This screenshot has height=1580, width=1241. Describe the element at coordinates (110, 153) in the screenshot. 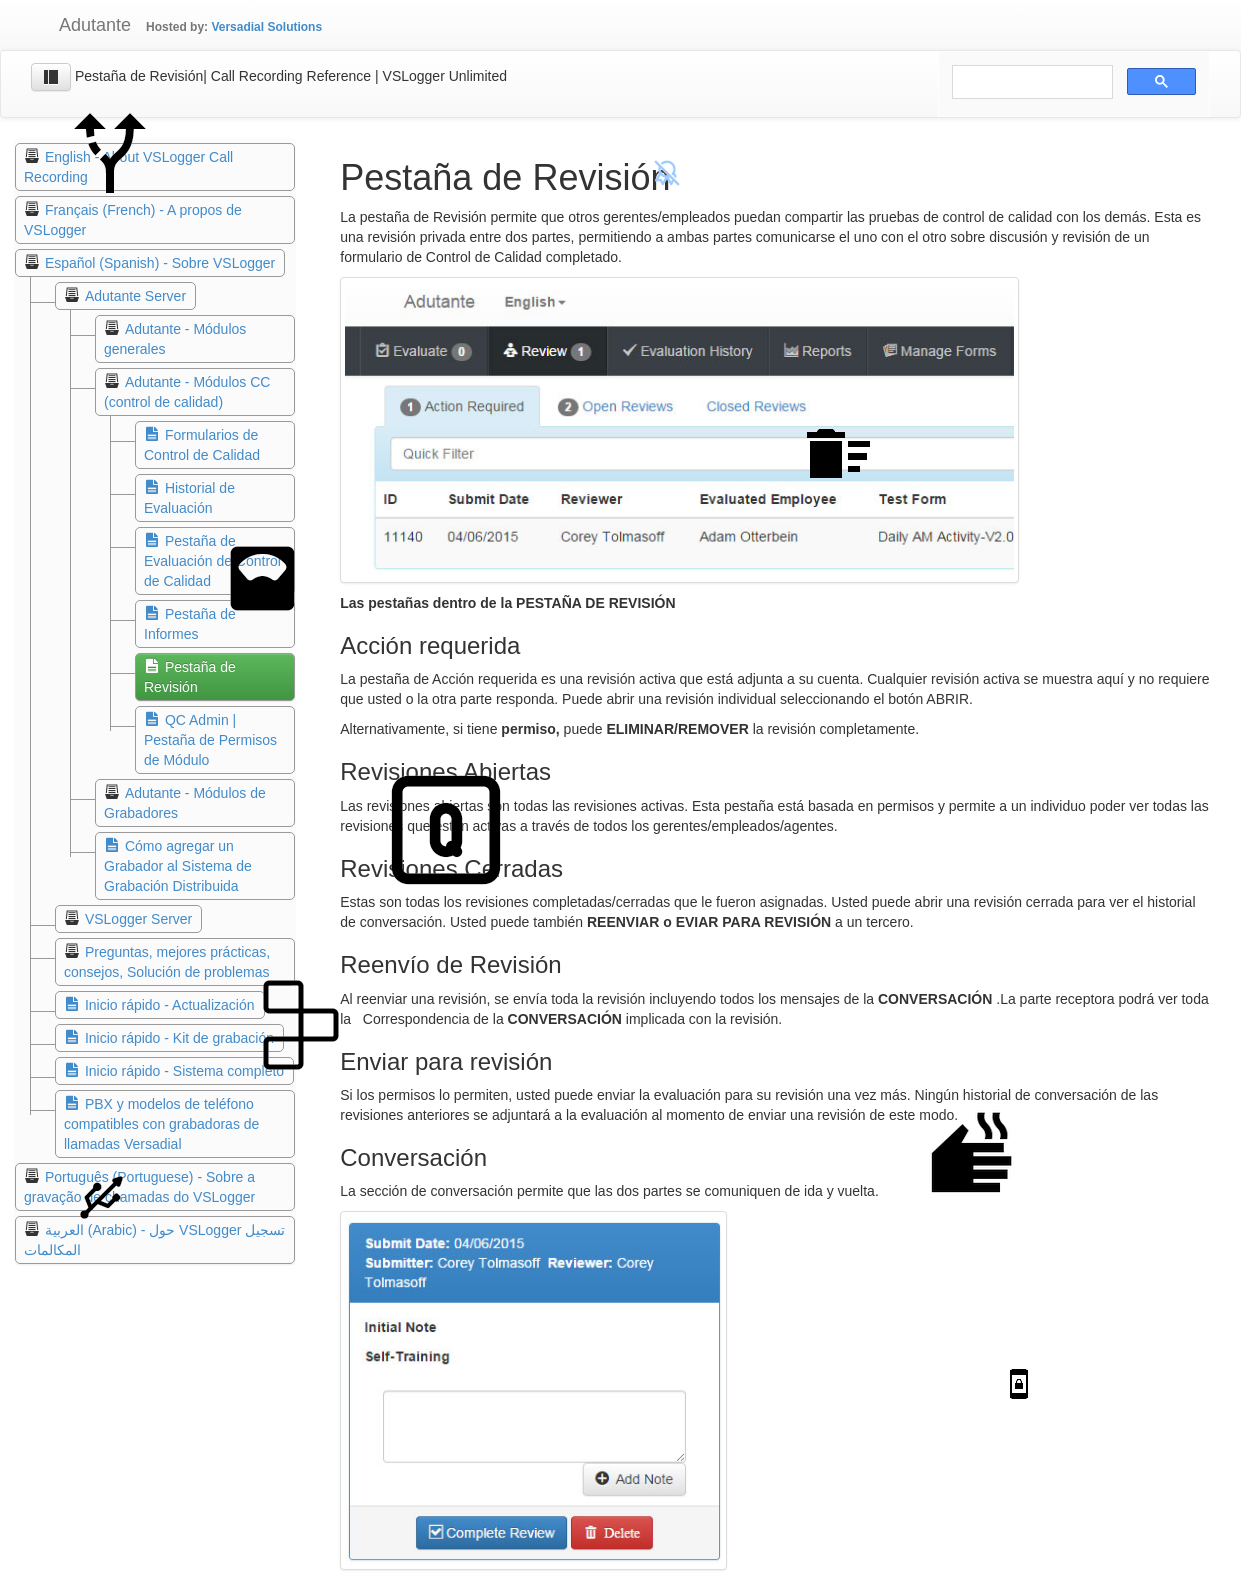

I see `view alternative routes` at that location.